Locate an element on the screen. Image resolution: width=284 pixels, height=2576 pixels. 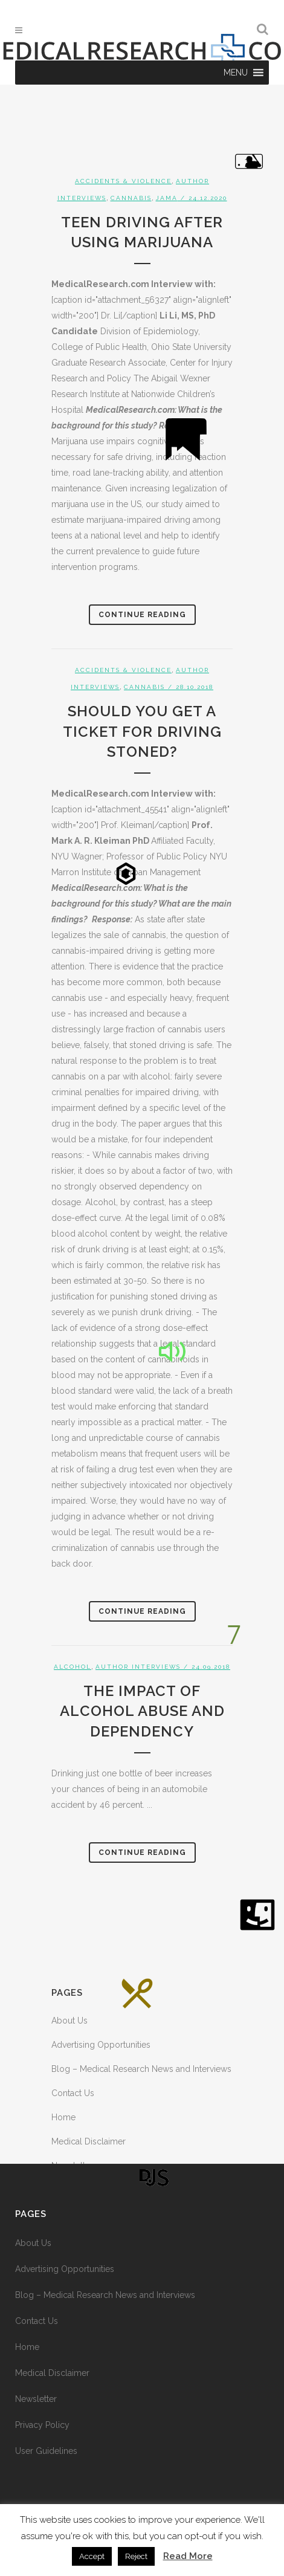
open the Bakaláři school management app is located at coordinates (126, 873).